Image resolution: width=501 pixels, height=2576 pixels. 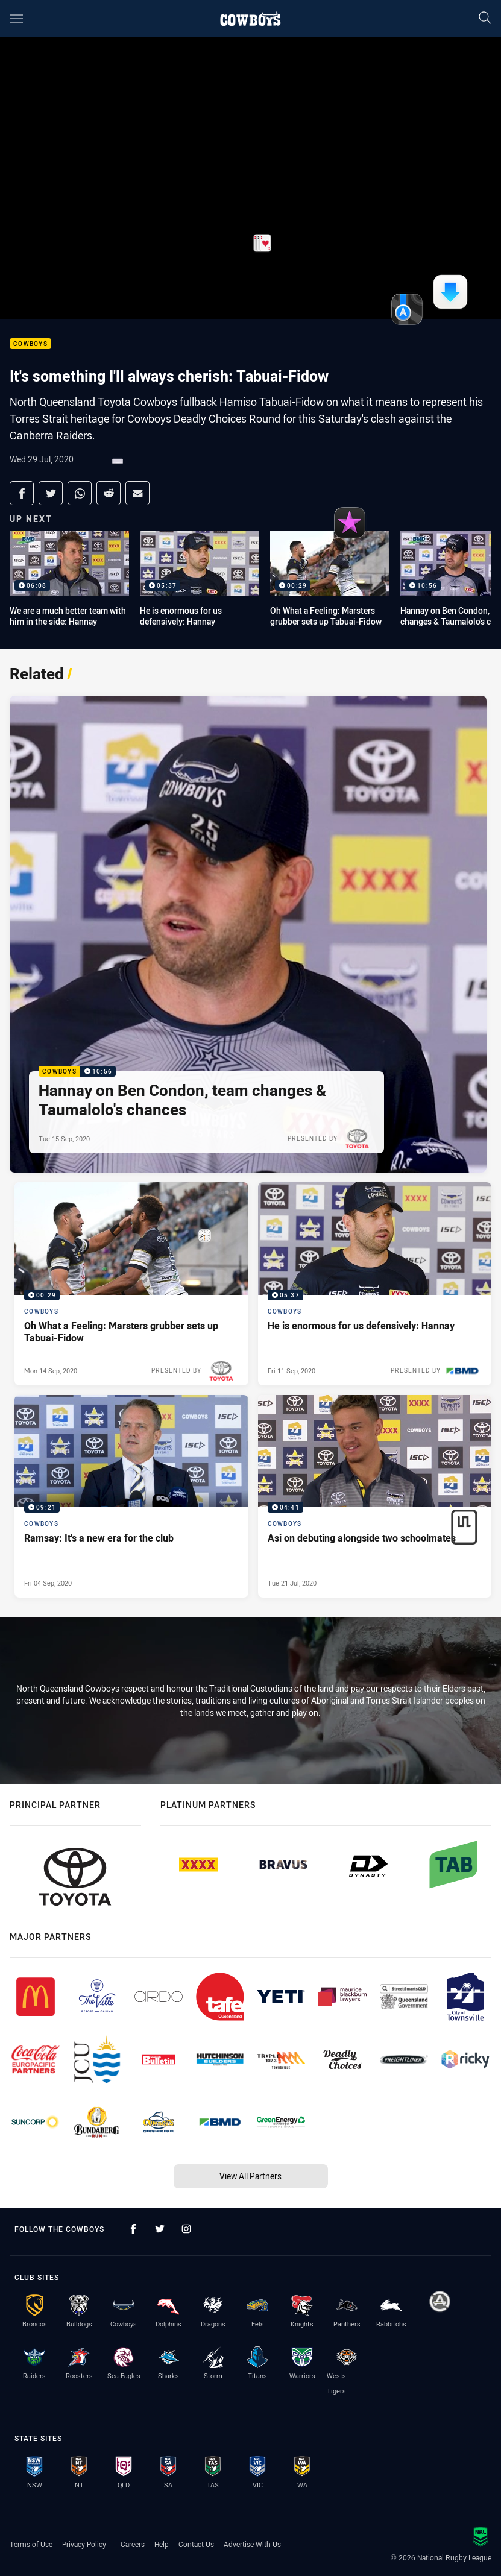 What do you see at coordinates (262, 243) in the screenshot?
I see `open solitaire card game` at bounding box center [262, 243].